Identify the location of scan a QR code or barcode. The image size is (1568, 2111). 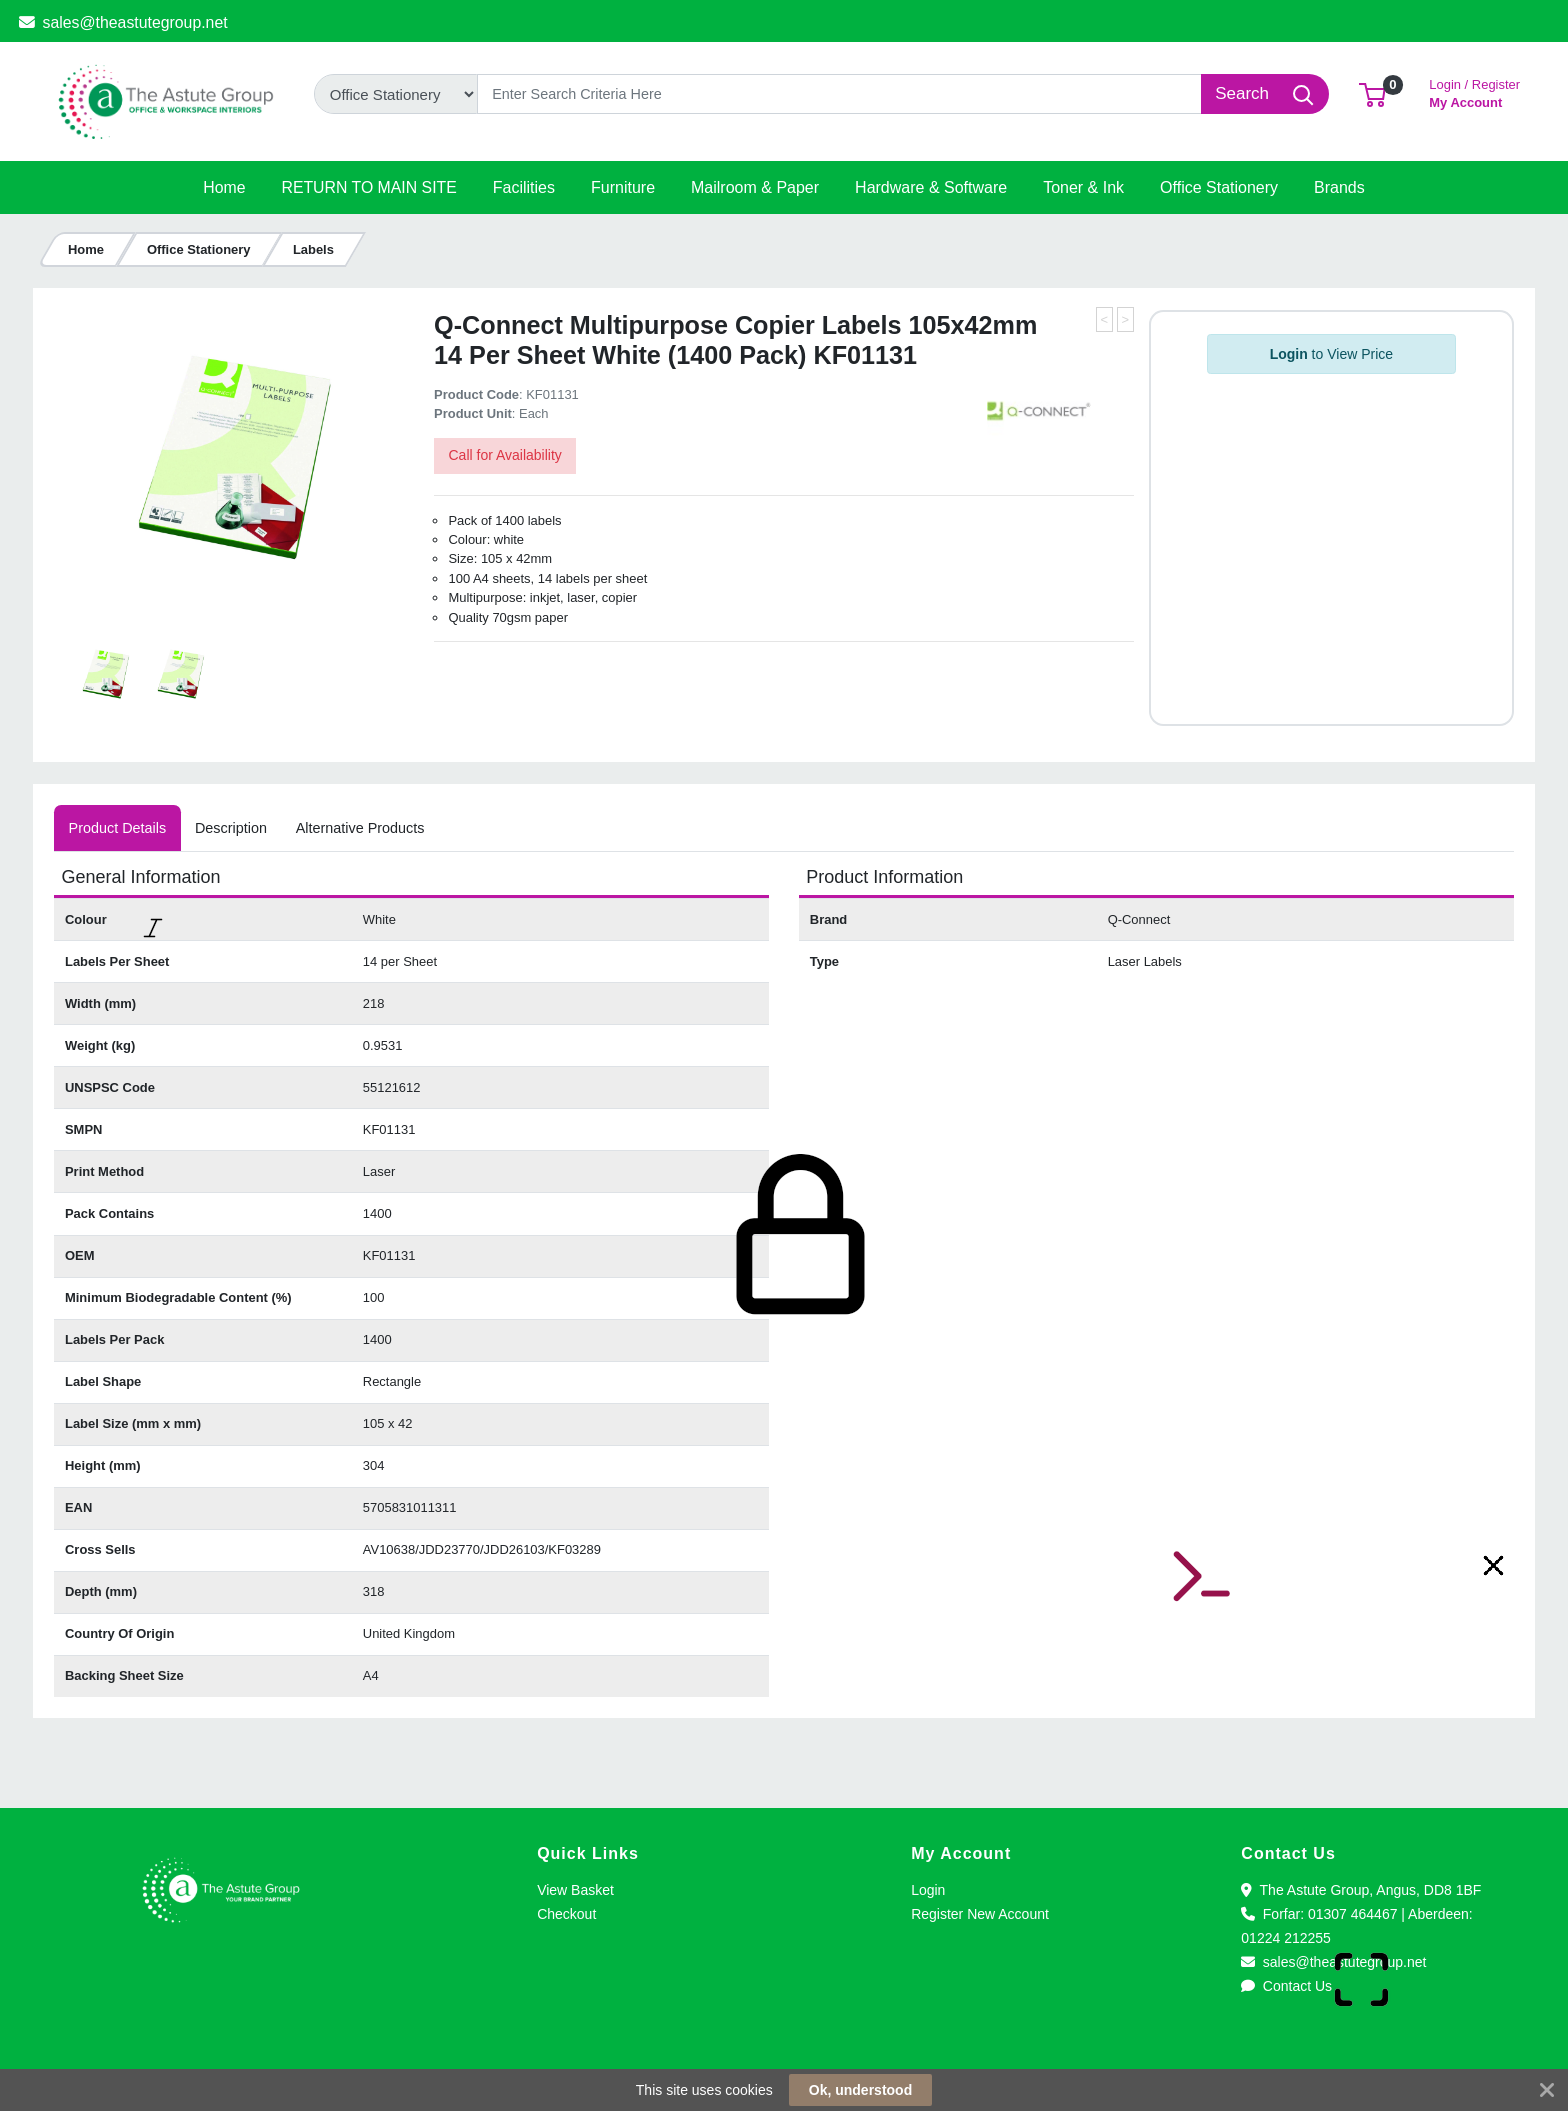
(1361, 1979).